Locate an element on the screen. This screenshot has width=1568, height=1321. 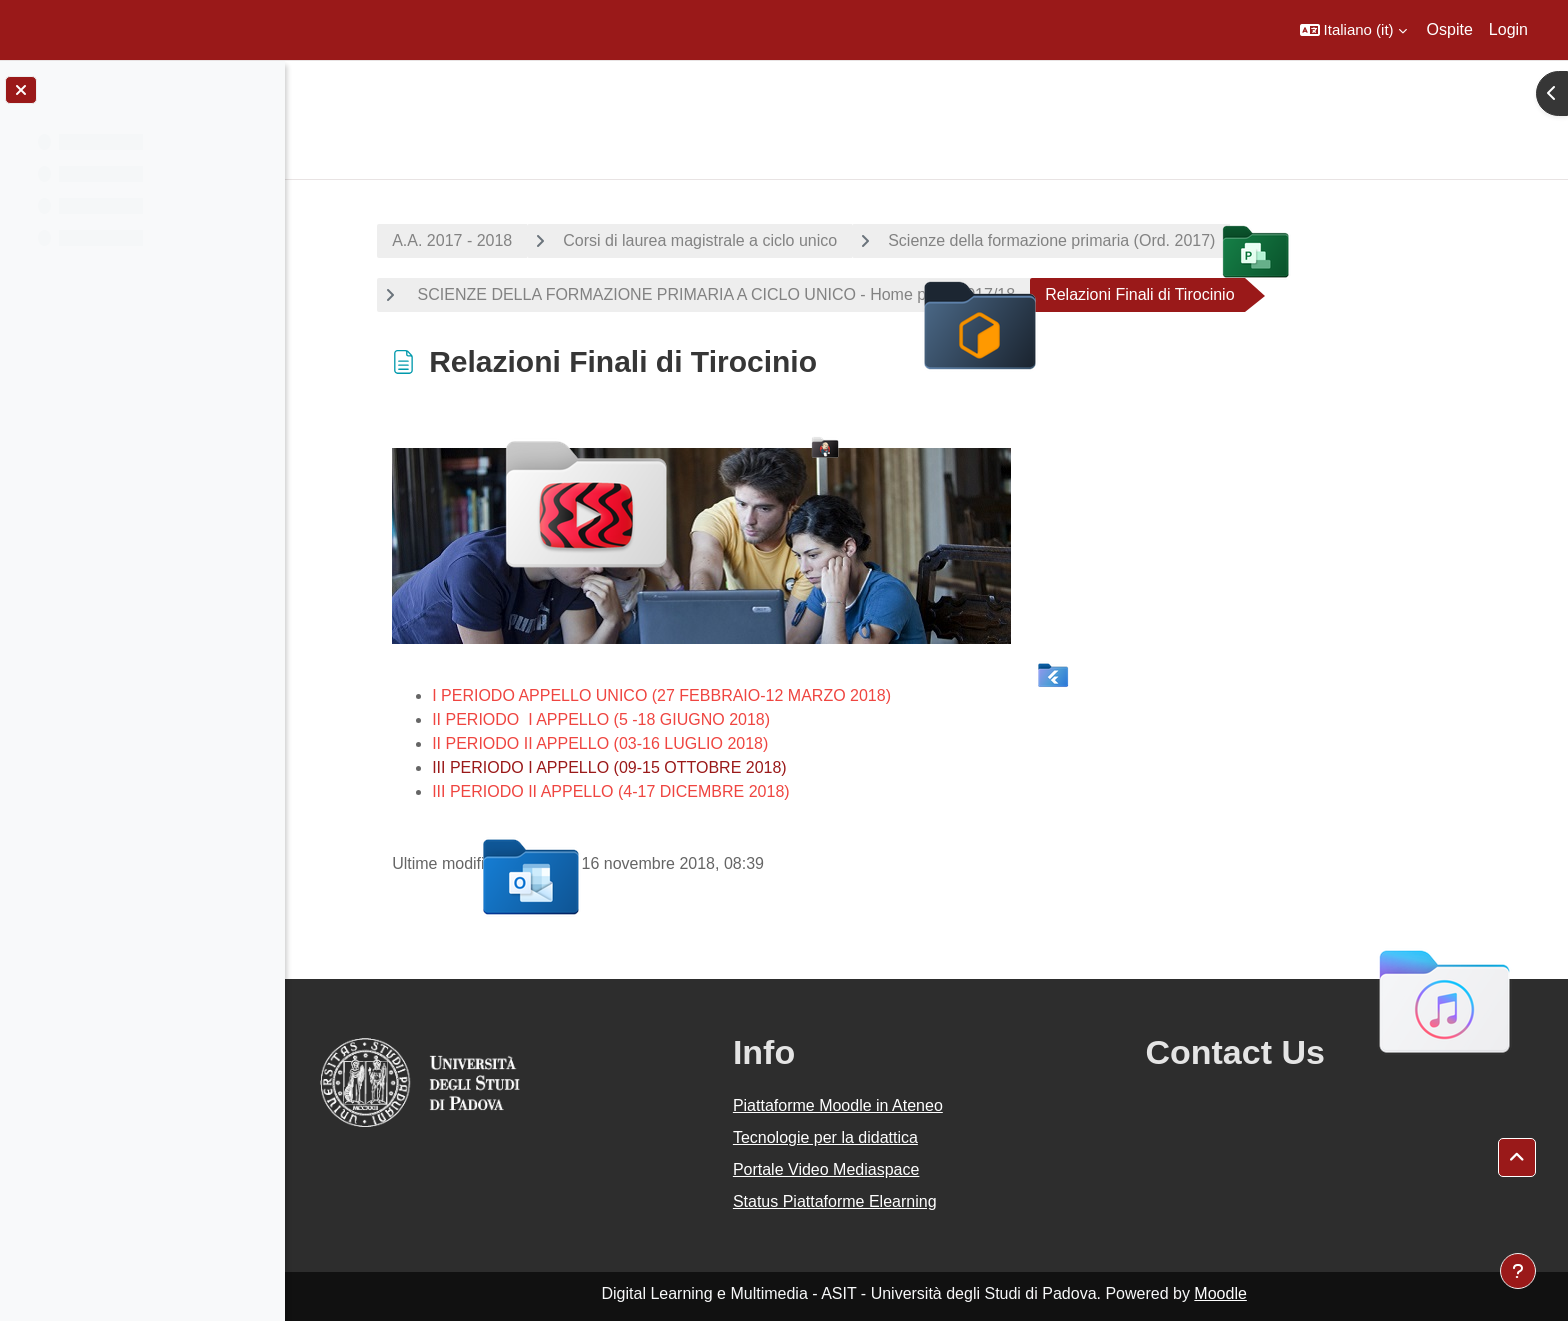
open folder containing apple music files is located at coordinates (1444, 1005).